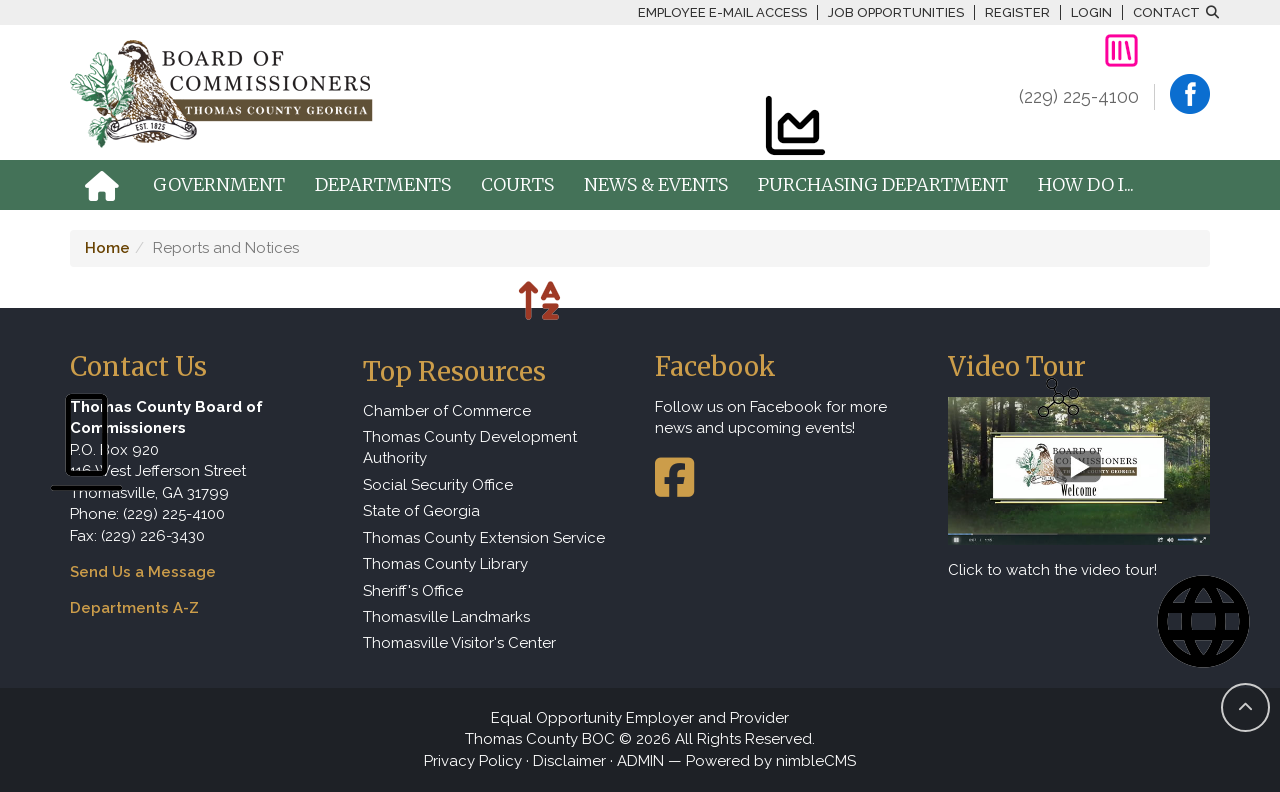 This screenshot has width=1280, height=792. Describe the element at coordinates (1058, 398) in the screenshot. I see `view network connections or relationships` at that location.